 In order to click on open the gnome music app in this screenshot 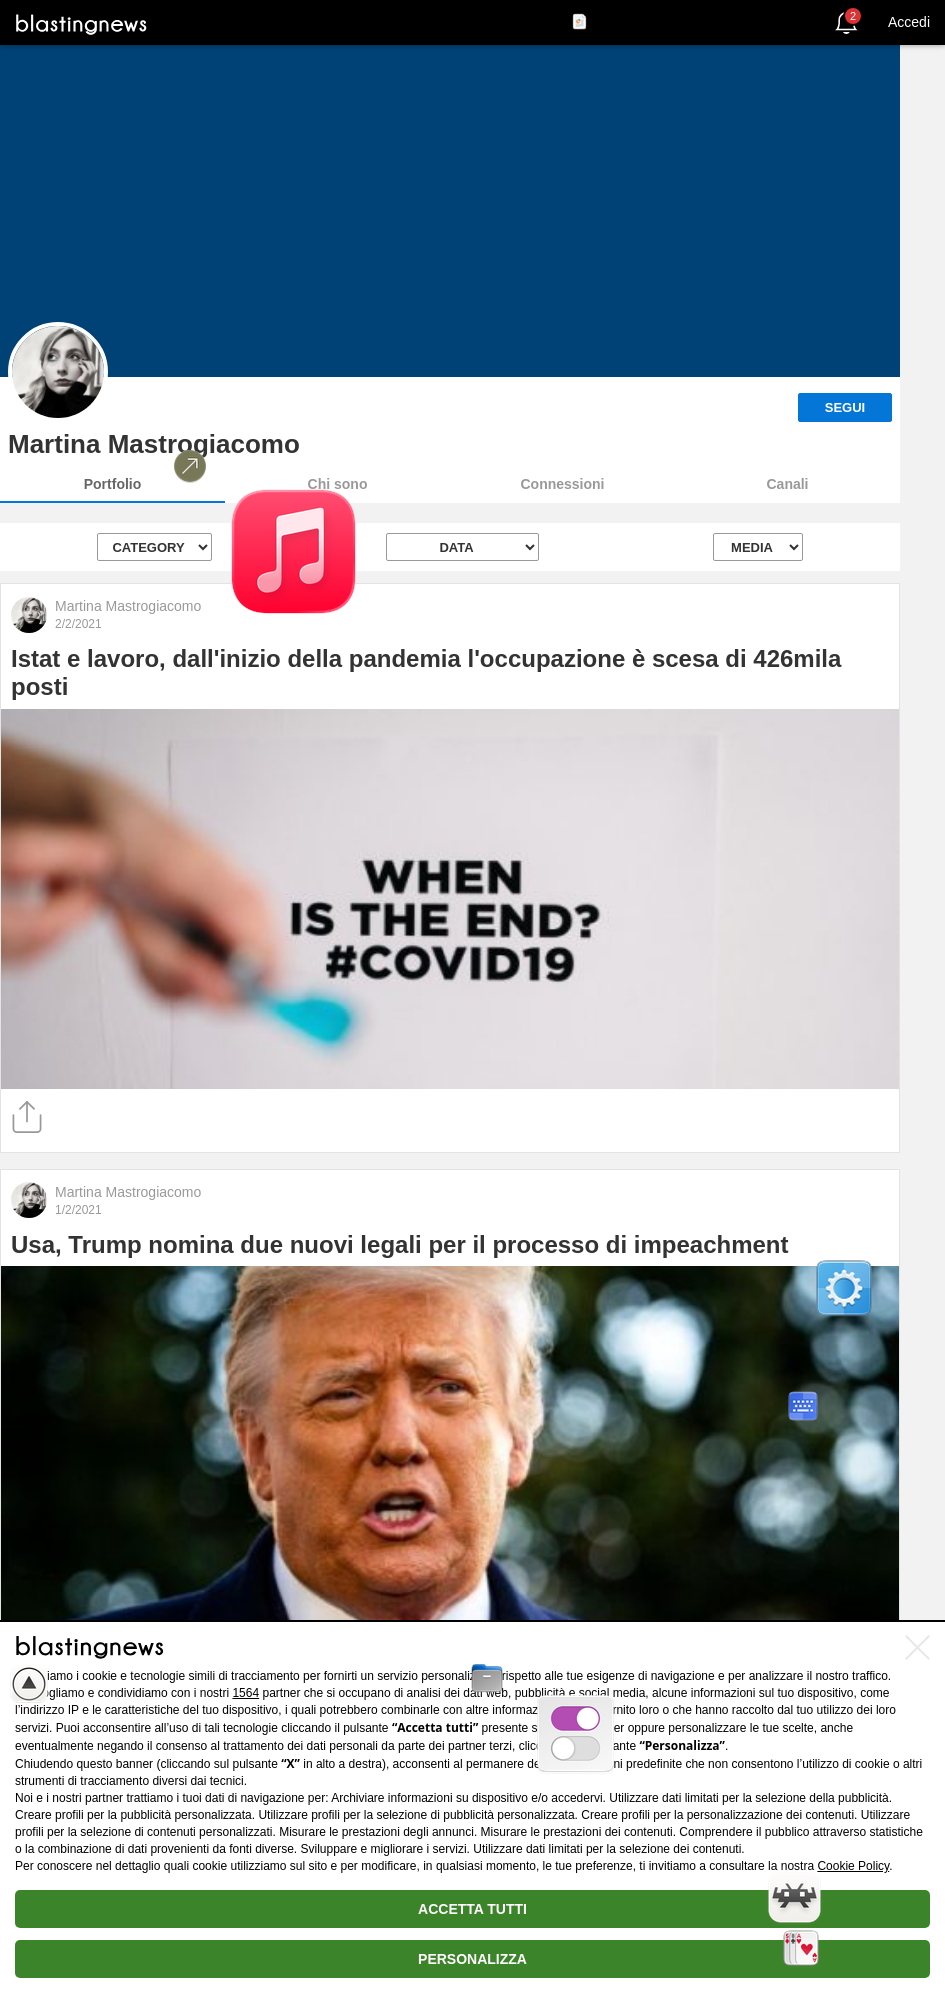, I will do `click(293, 551)`.